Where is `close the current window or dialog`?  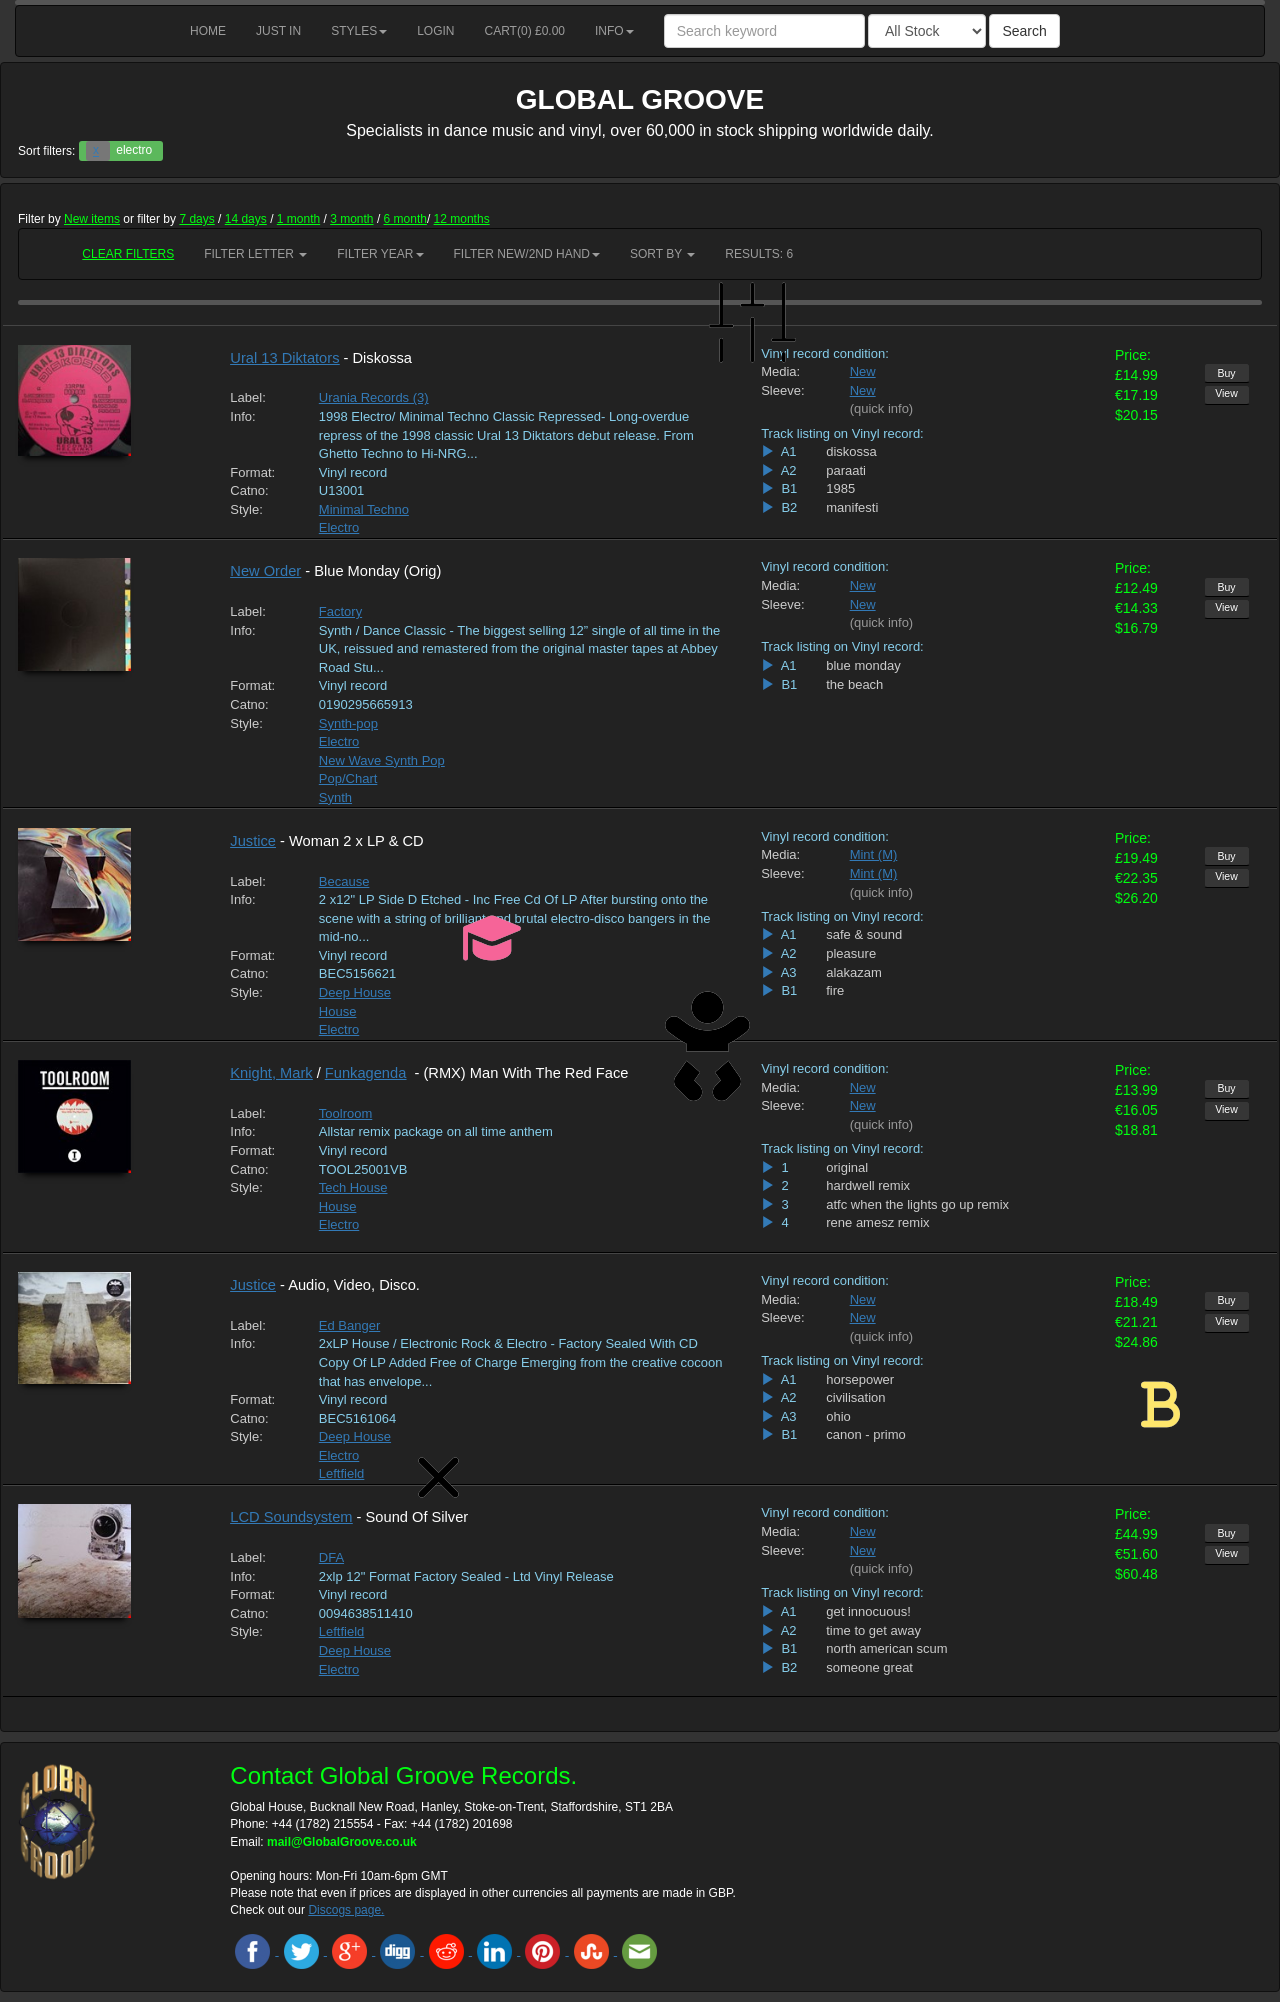
close the current window or dialog is located at coordinates (438, 1477).